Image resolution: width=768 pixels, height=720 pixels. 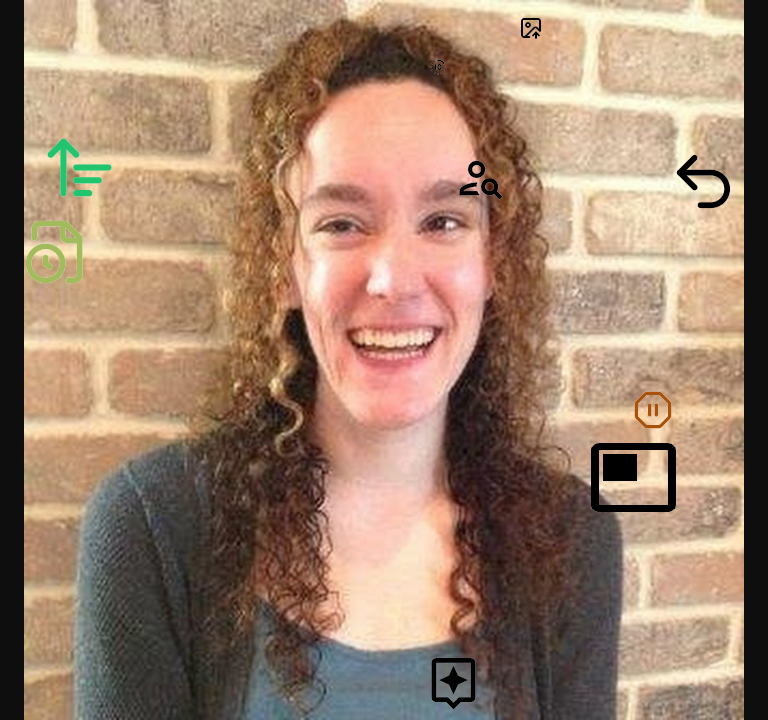 I want to click on search for a person or contact, so click(x=481, y=178).